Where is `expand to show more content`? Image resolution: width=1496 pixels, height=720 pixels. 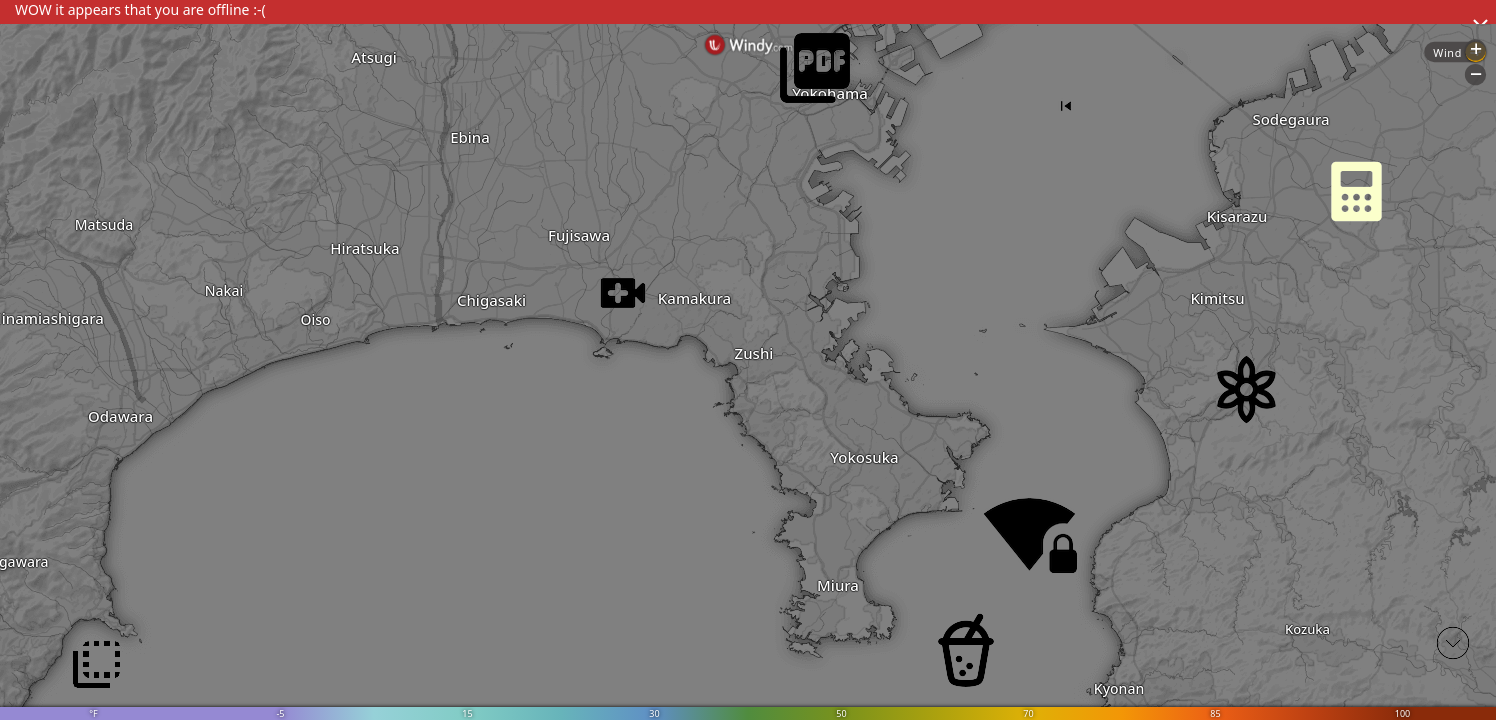
expand to show more content is located at coordinates (1453, 643).